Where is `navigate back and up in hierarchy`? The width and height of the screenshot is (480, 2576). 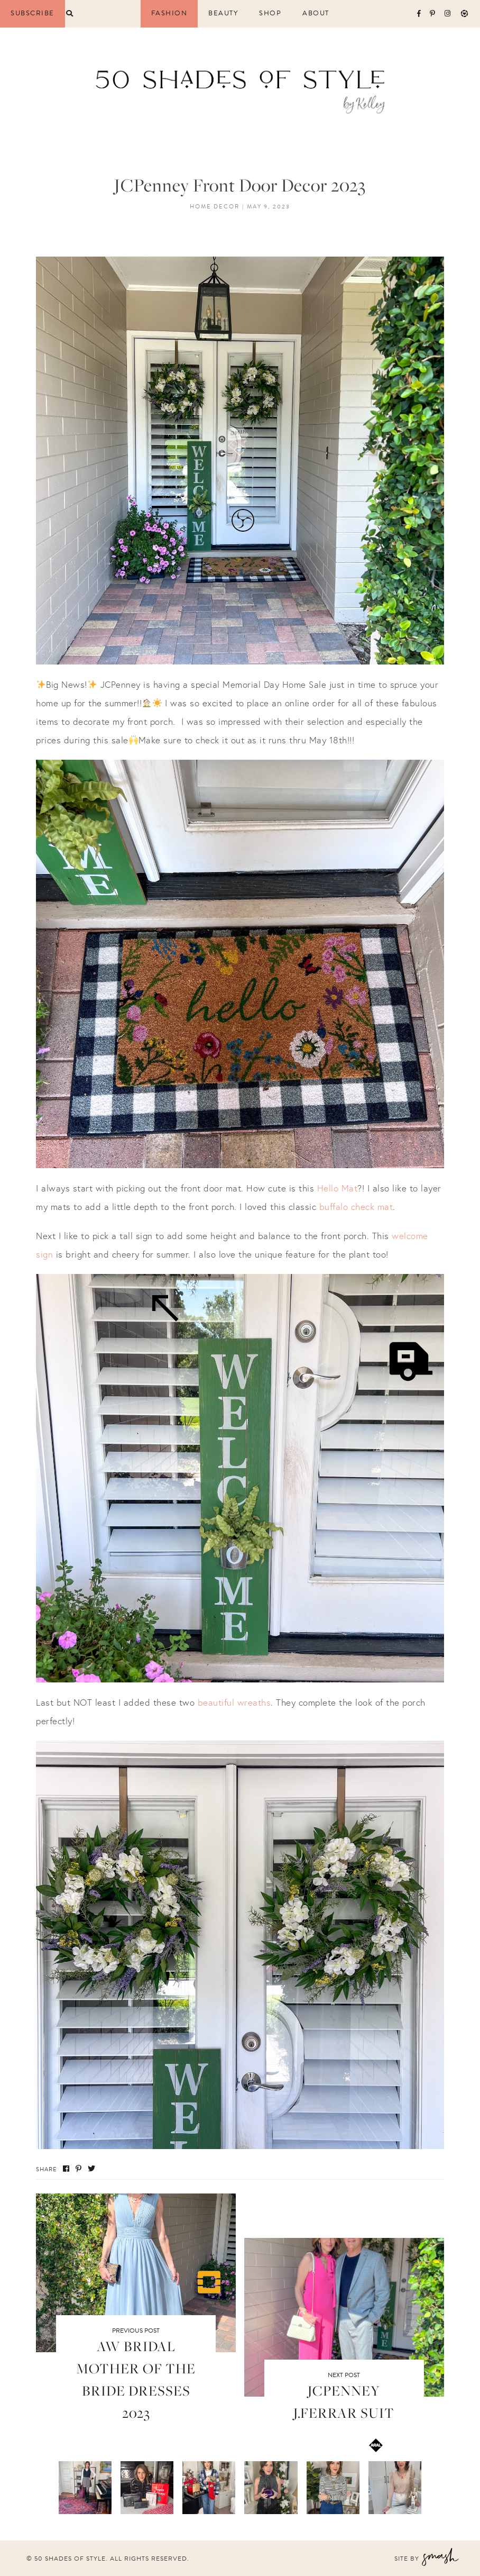 navigate back and up in hierarchy is located at coordinates (164, 1307).